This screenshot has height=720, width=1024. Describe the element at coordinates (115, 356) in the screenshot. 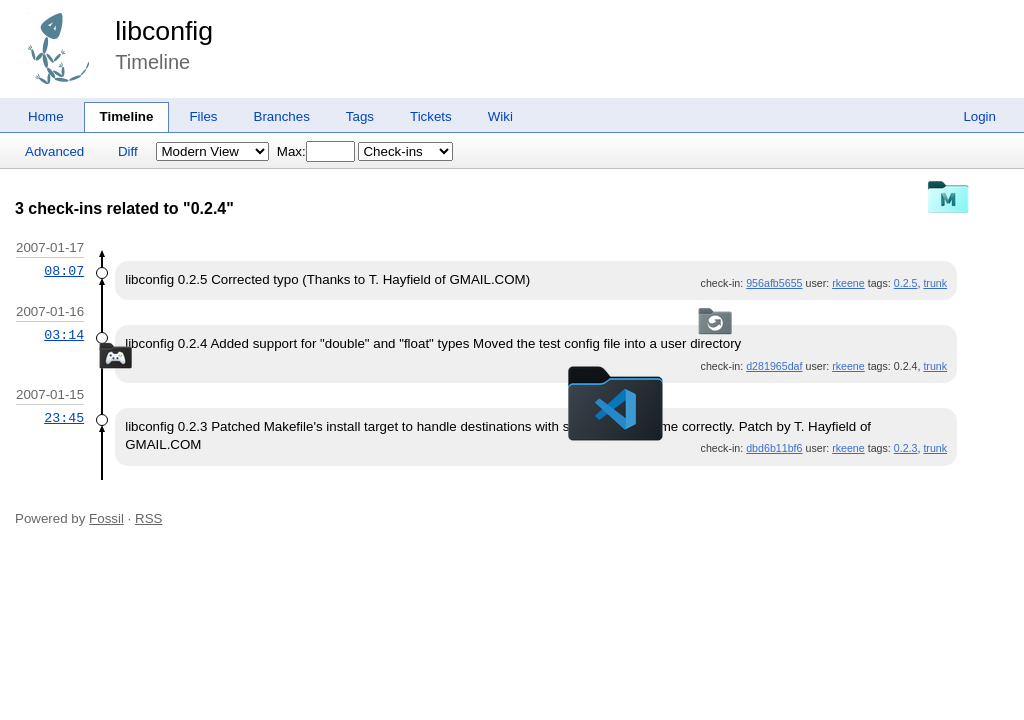

I see `open microsoft games folder` at that location.